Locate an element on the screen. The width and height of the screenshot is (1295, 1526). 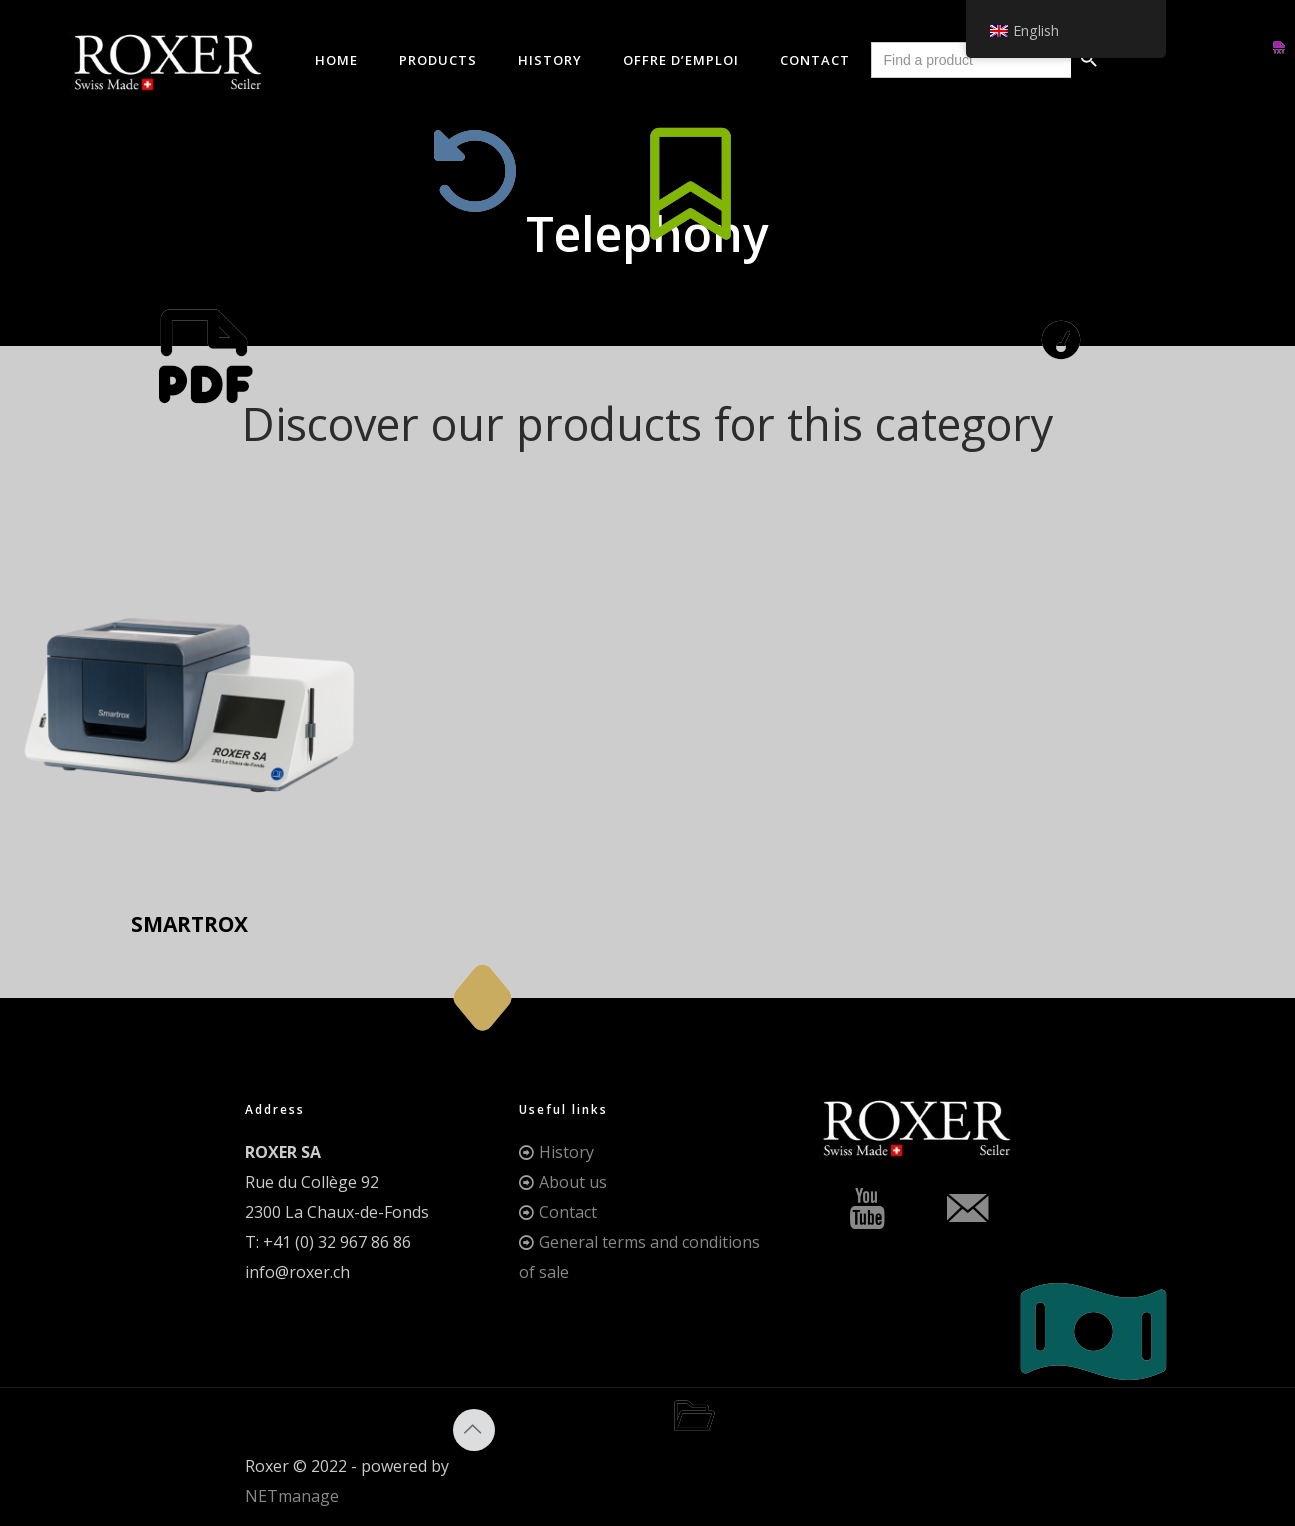
view payment or transaction history is located at coordinates (1093, 1331).